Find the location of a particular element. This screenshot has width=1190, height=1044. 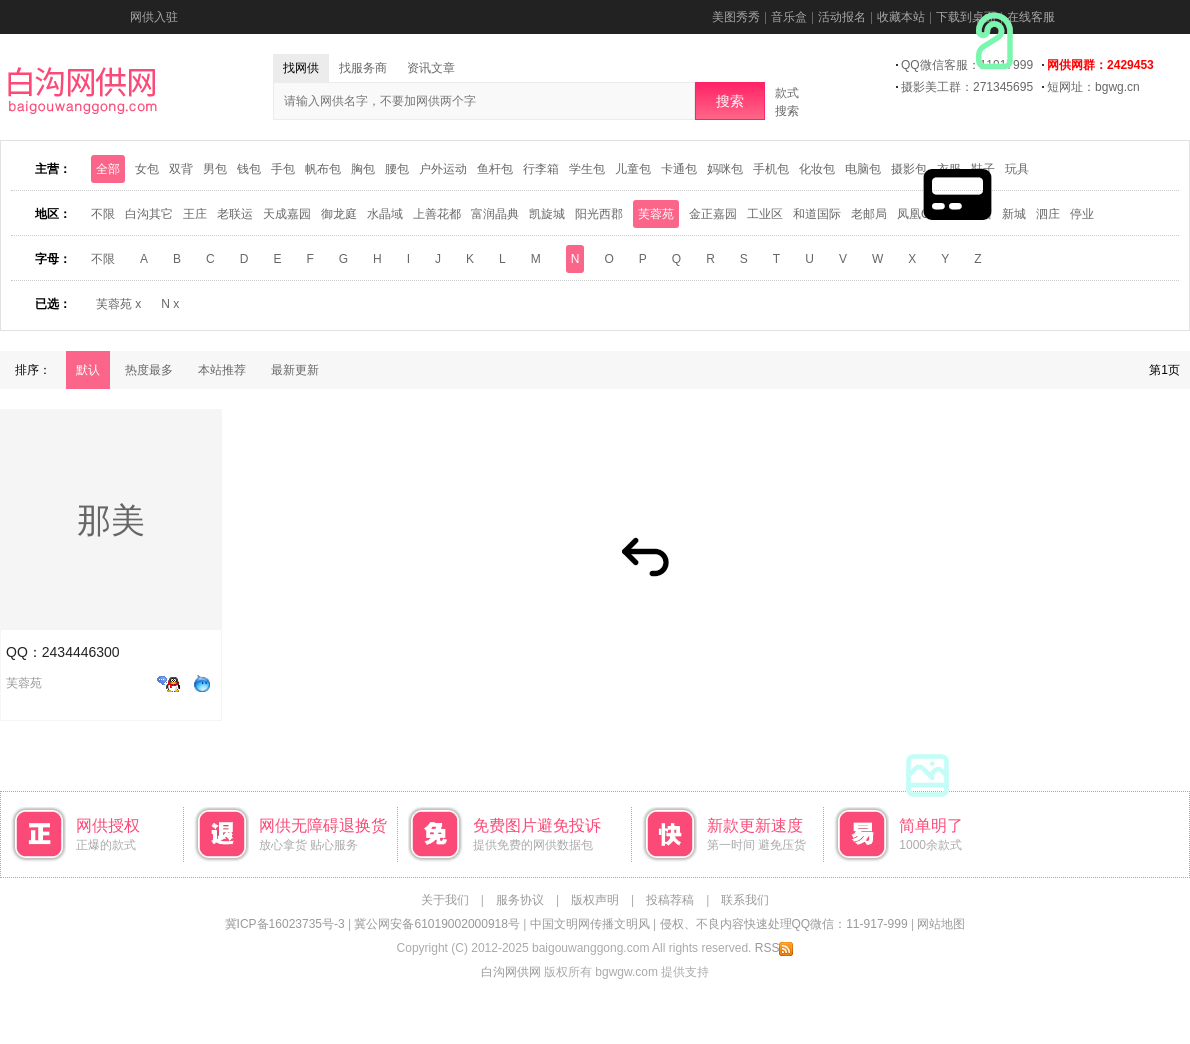

undo the last action is located at coordinates (644, 557).